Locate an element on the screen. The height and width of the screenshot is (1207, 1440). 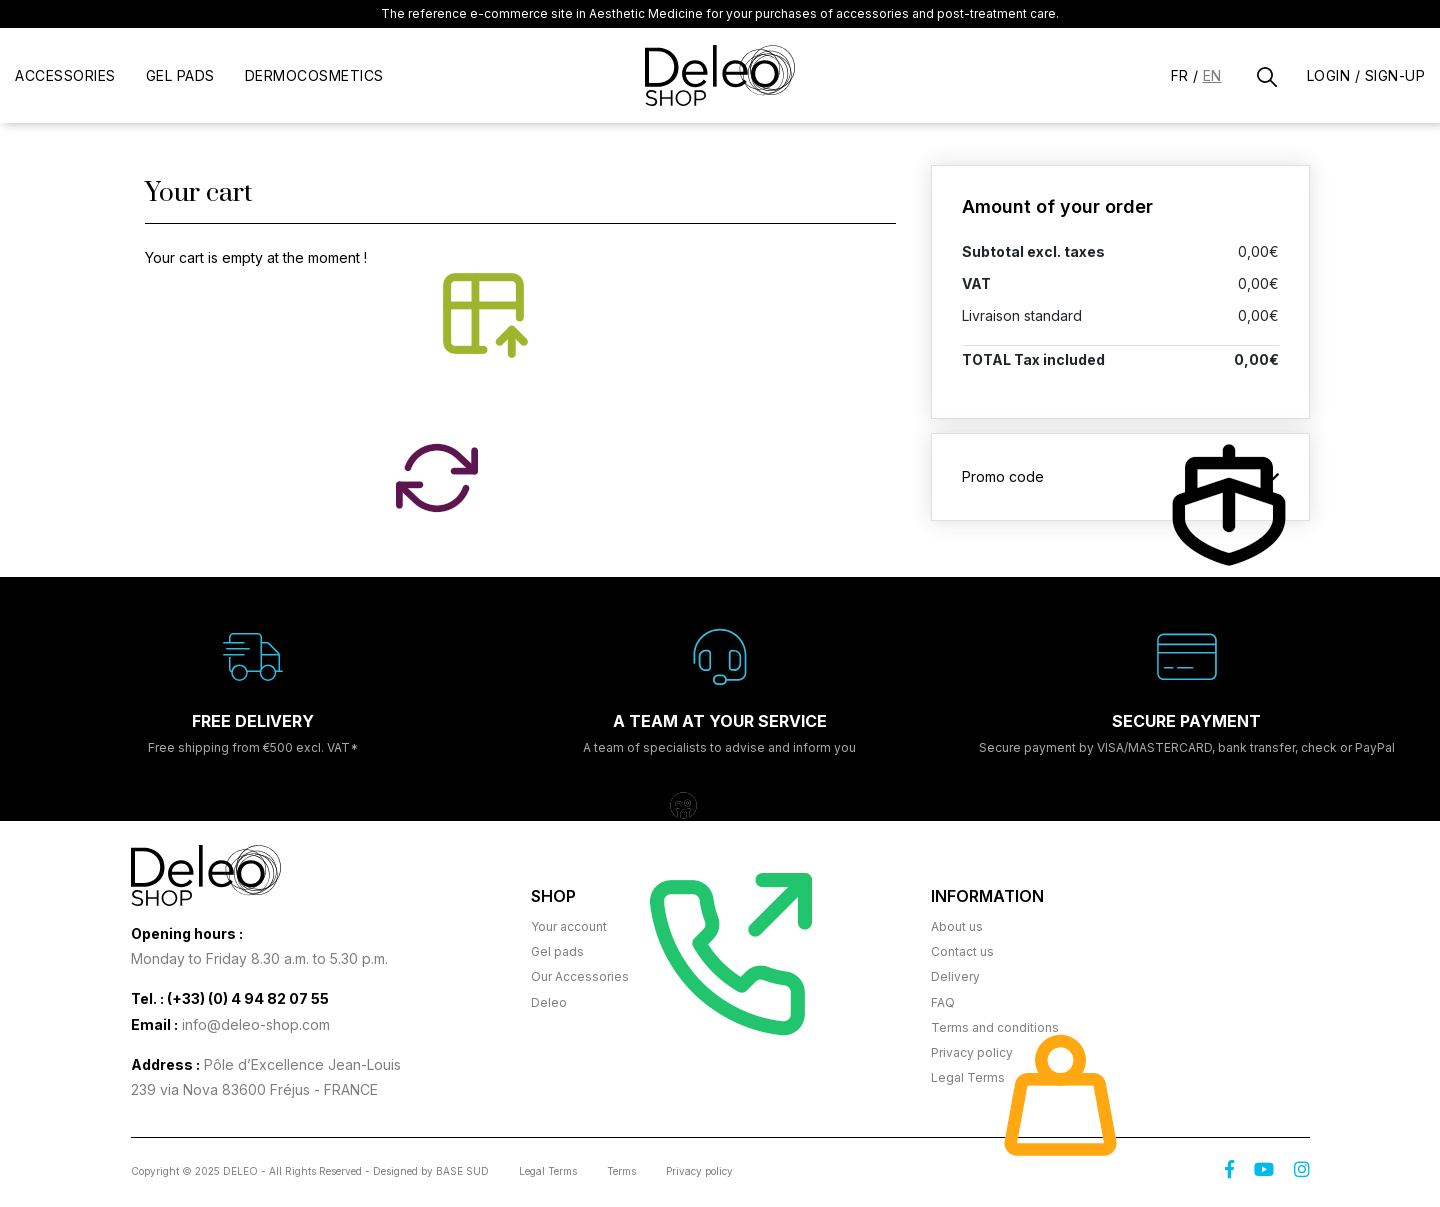
refresh or reload content is located at coordinates (437, 478).